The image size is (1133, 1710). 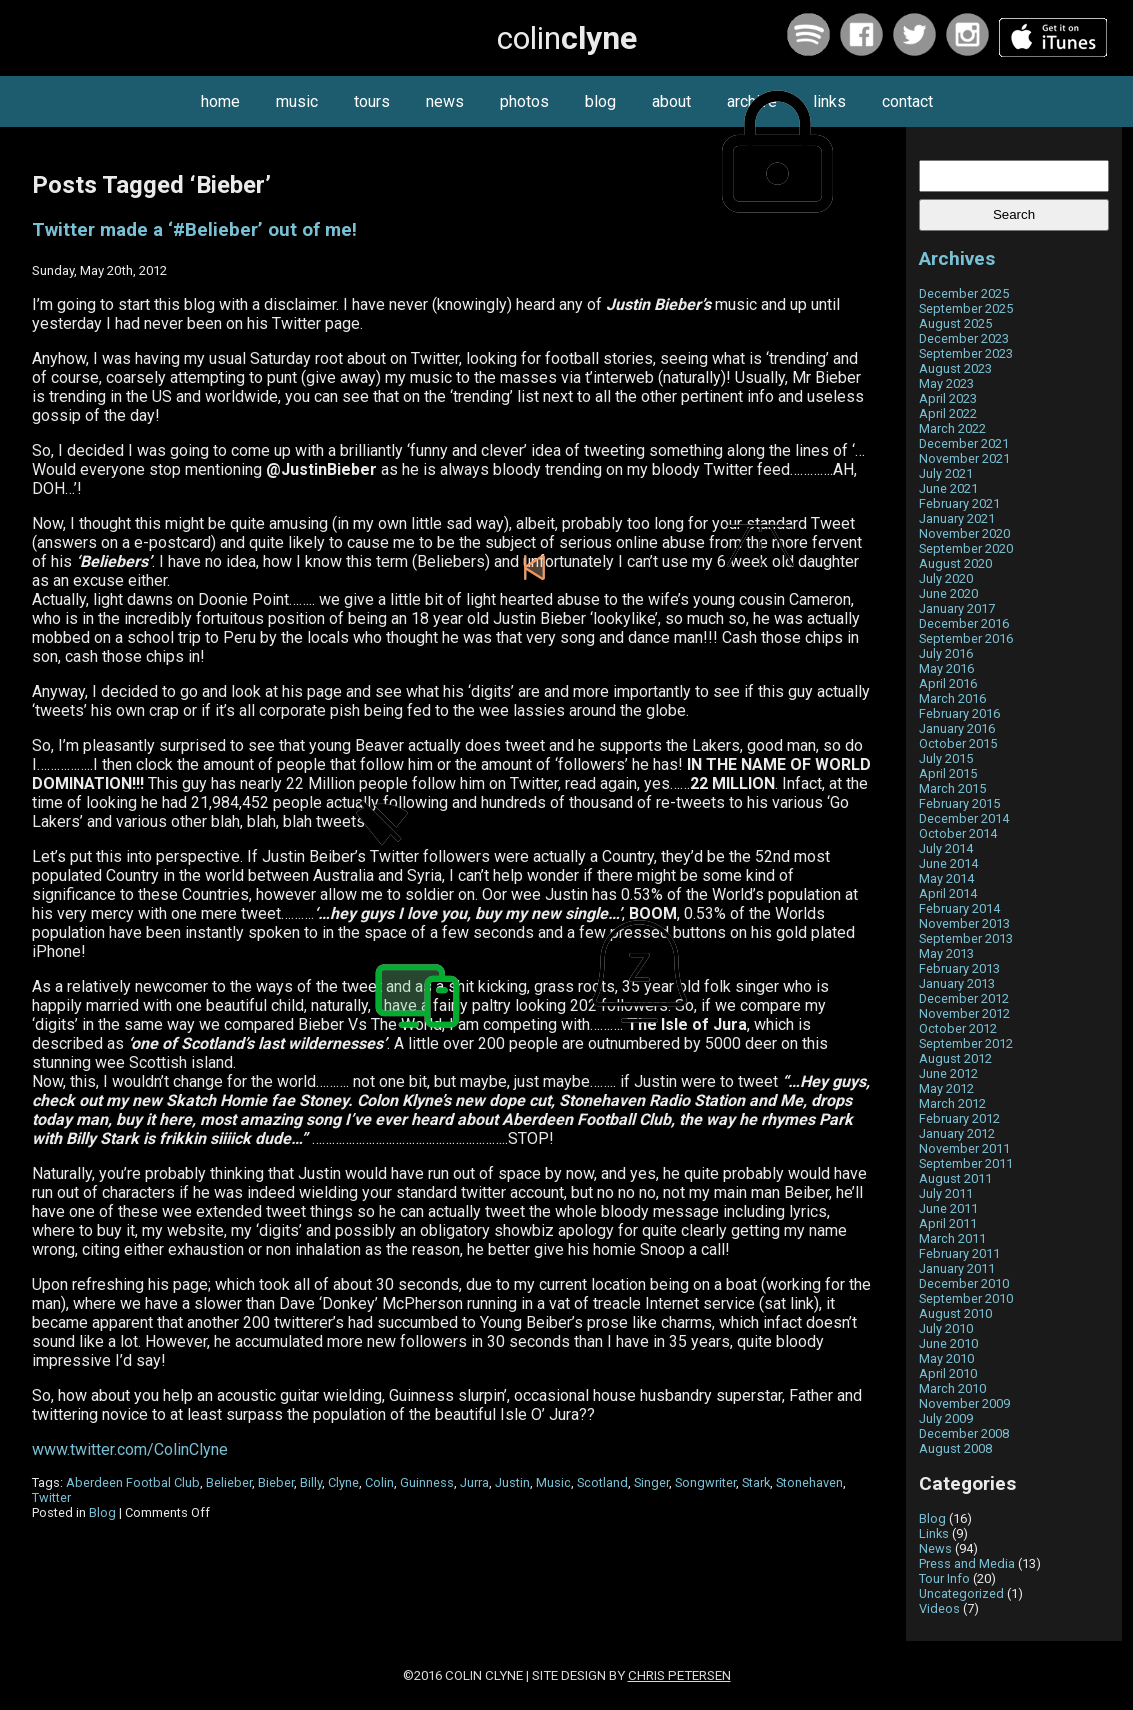 I want to click on view directions or navigation, so click(x=760, y=545).